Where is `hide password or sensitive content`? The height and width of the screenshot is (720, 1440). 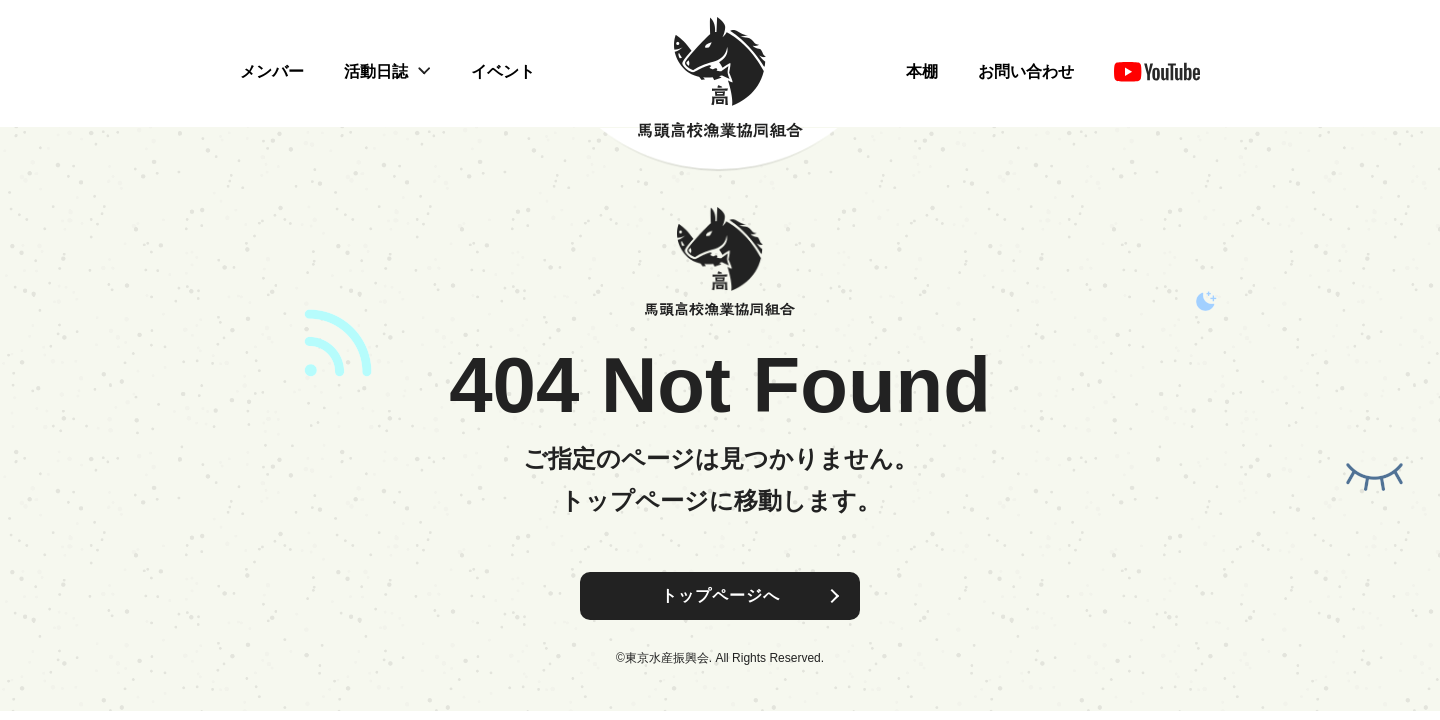
hide password or sensitive content is located at coordinates (1374, 471).